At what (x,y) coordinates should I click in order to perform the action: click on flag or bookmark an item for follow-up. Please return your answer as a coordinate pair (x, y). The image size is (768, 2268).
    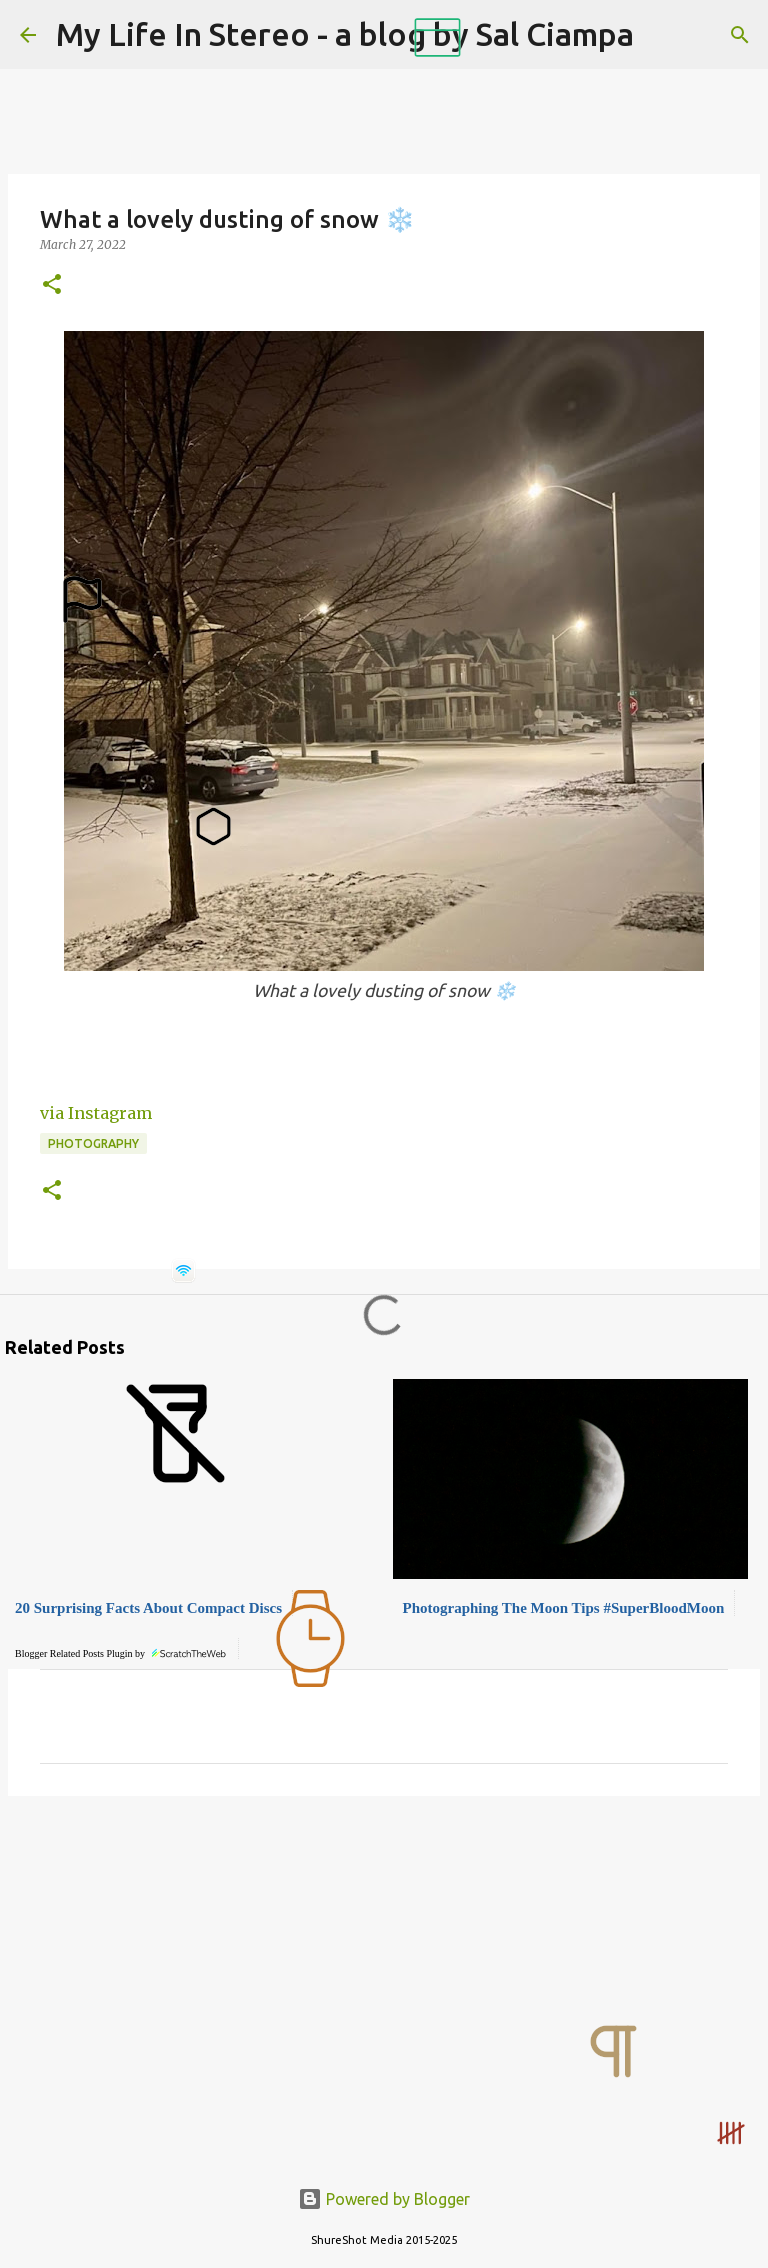
    Looking at the image, I should click on (82, 599).